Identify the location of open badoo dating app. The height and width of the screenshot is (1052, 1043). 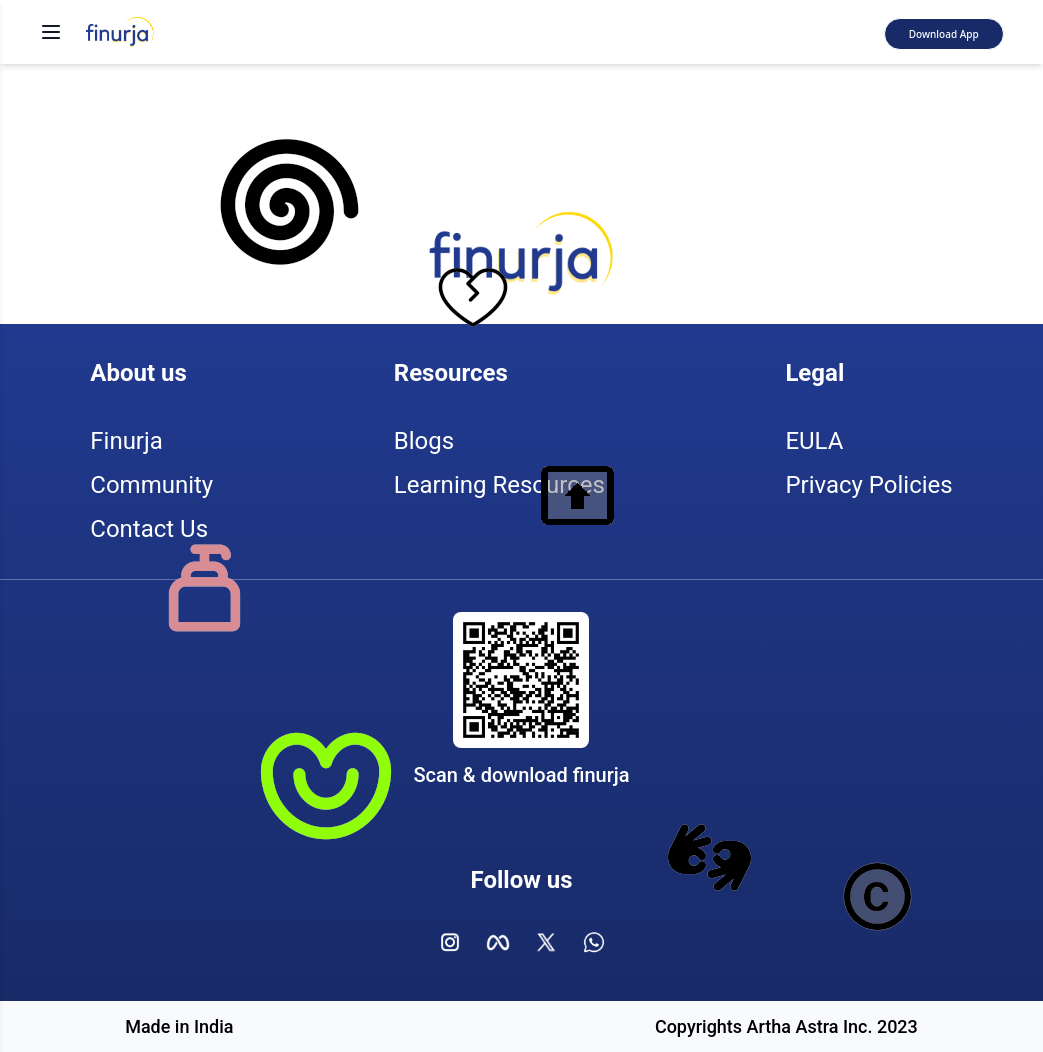
(326, 786).